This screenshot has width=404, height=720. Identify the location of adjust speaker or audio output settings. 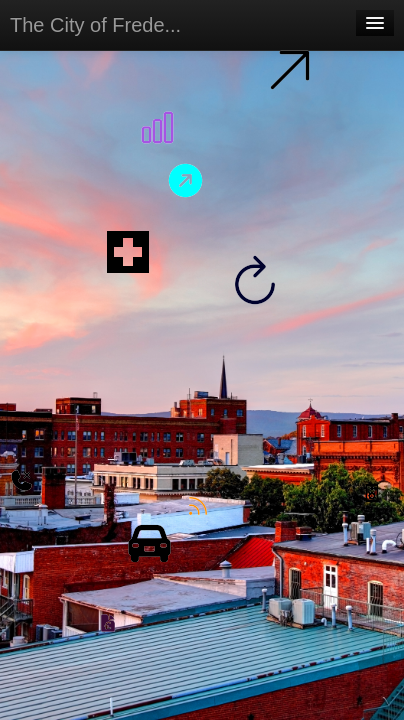
(372, 493).